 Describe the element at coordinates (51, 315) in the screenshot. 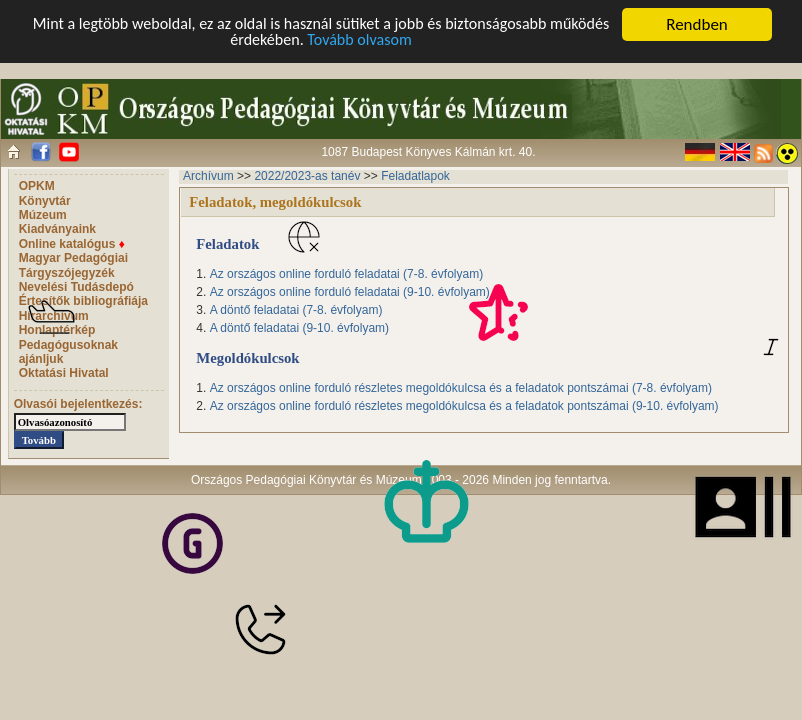

I see `indicates flight mode is active` at that location.